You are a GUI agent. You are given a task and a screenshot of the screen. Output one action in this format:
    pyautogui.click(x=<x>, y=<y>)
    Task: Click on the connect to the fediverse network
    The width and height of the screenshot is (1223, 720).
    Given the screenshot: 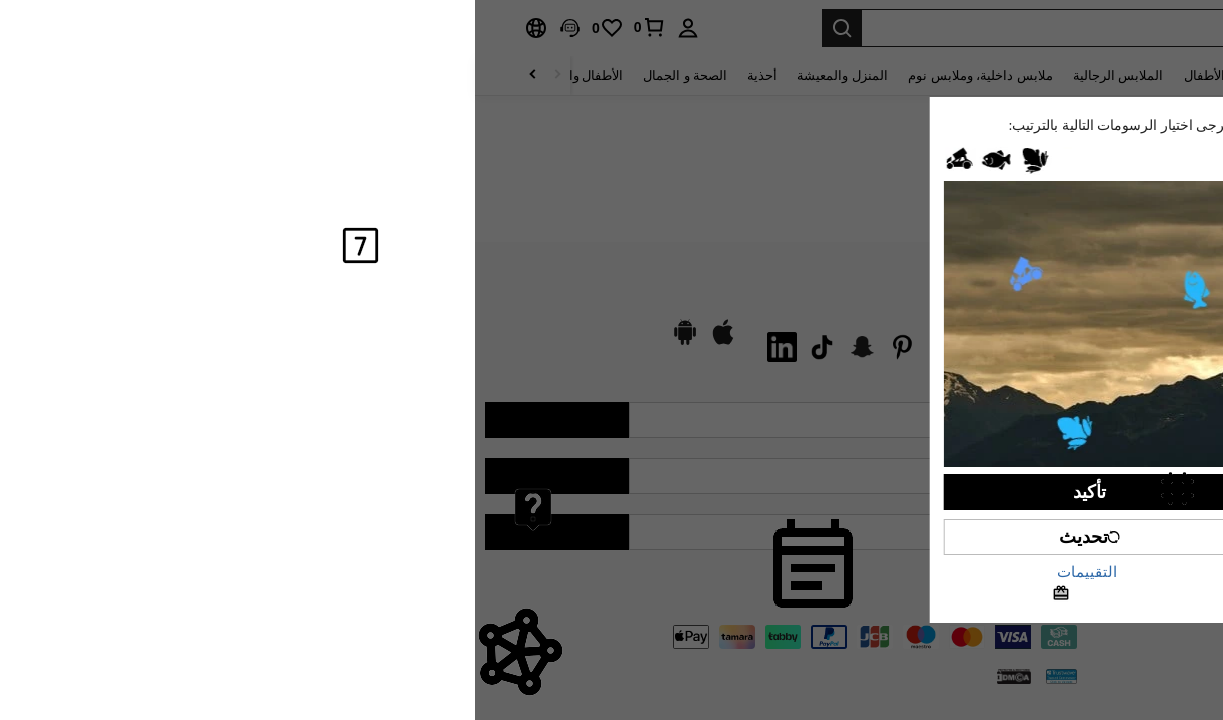 What is the action you would take?
    pyautogui.click(x=519, y=652)
    